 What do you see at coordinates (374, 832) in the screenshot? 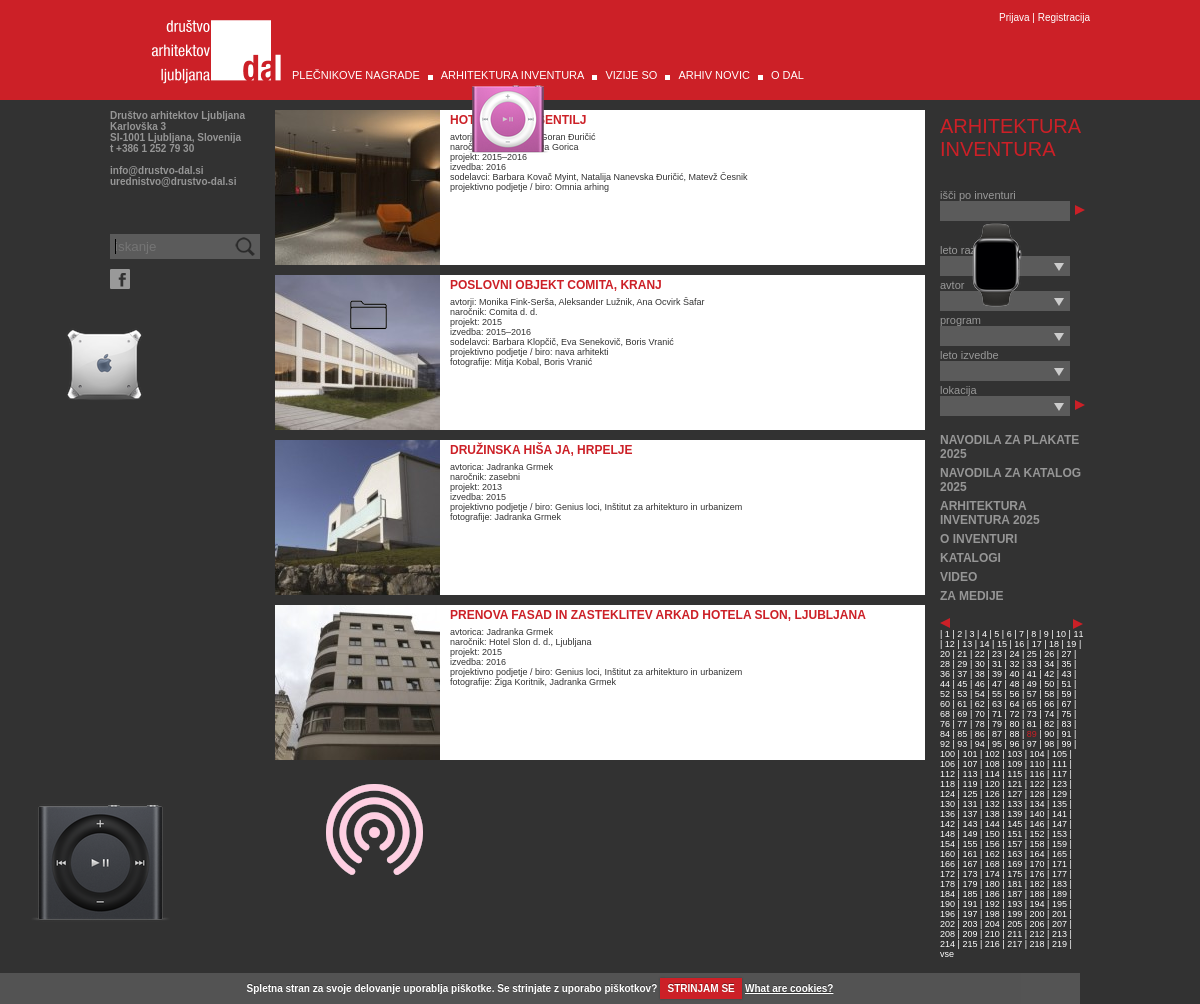
I see `connect to a network server` at bounding box center [374, 832].